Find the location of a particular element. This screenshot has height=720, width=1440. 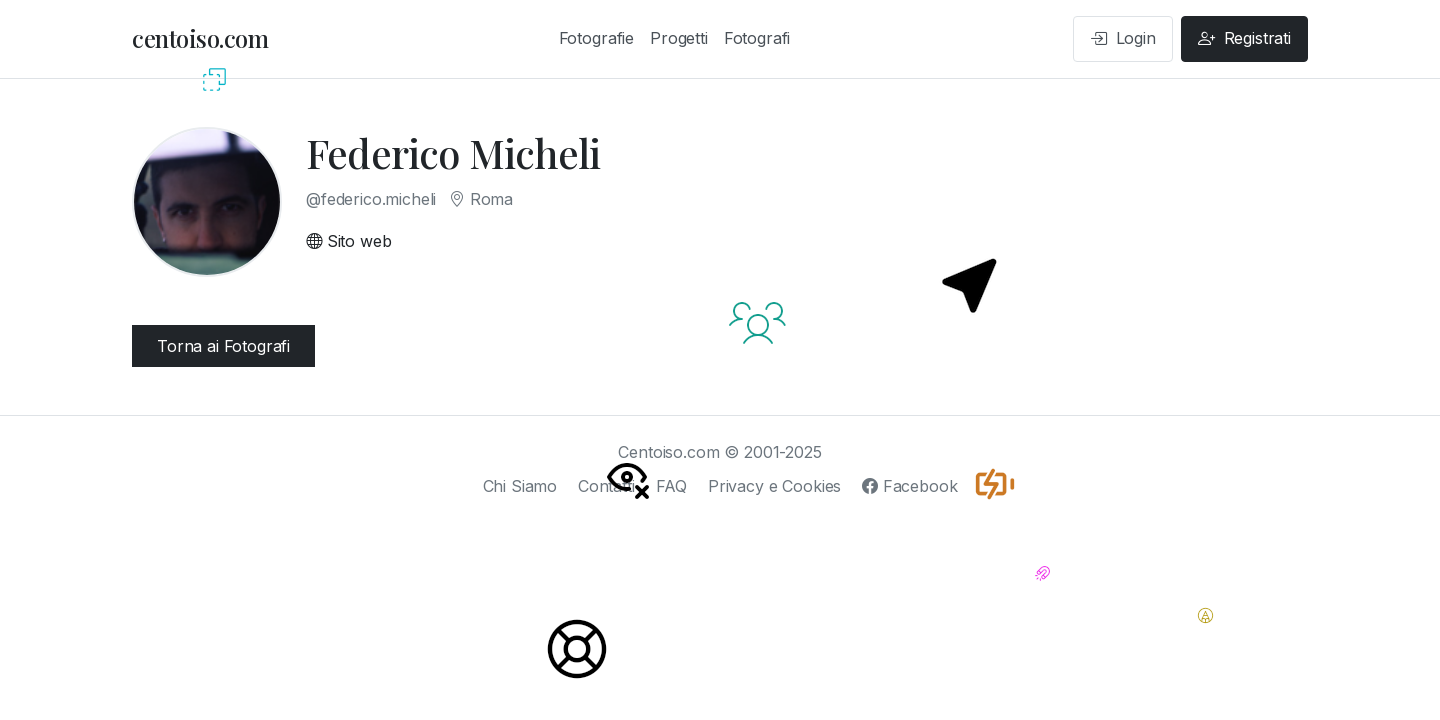

attract or pull related items together is located at coordinates (1042, 573).